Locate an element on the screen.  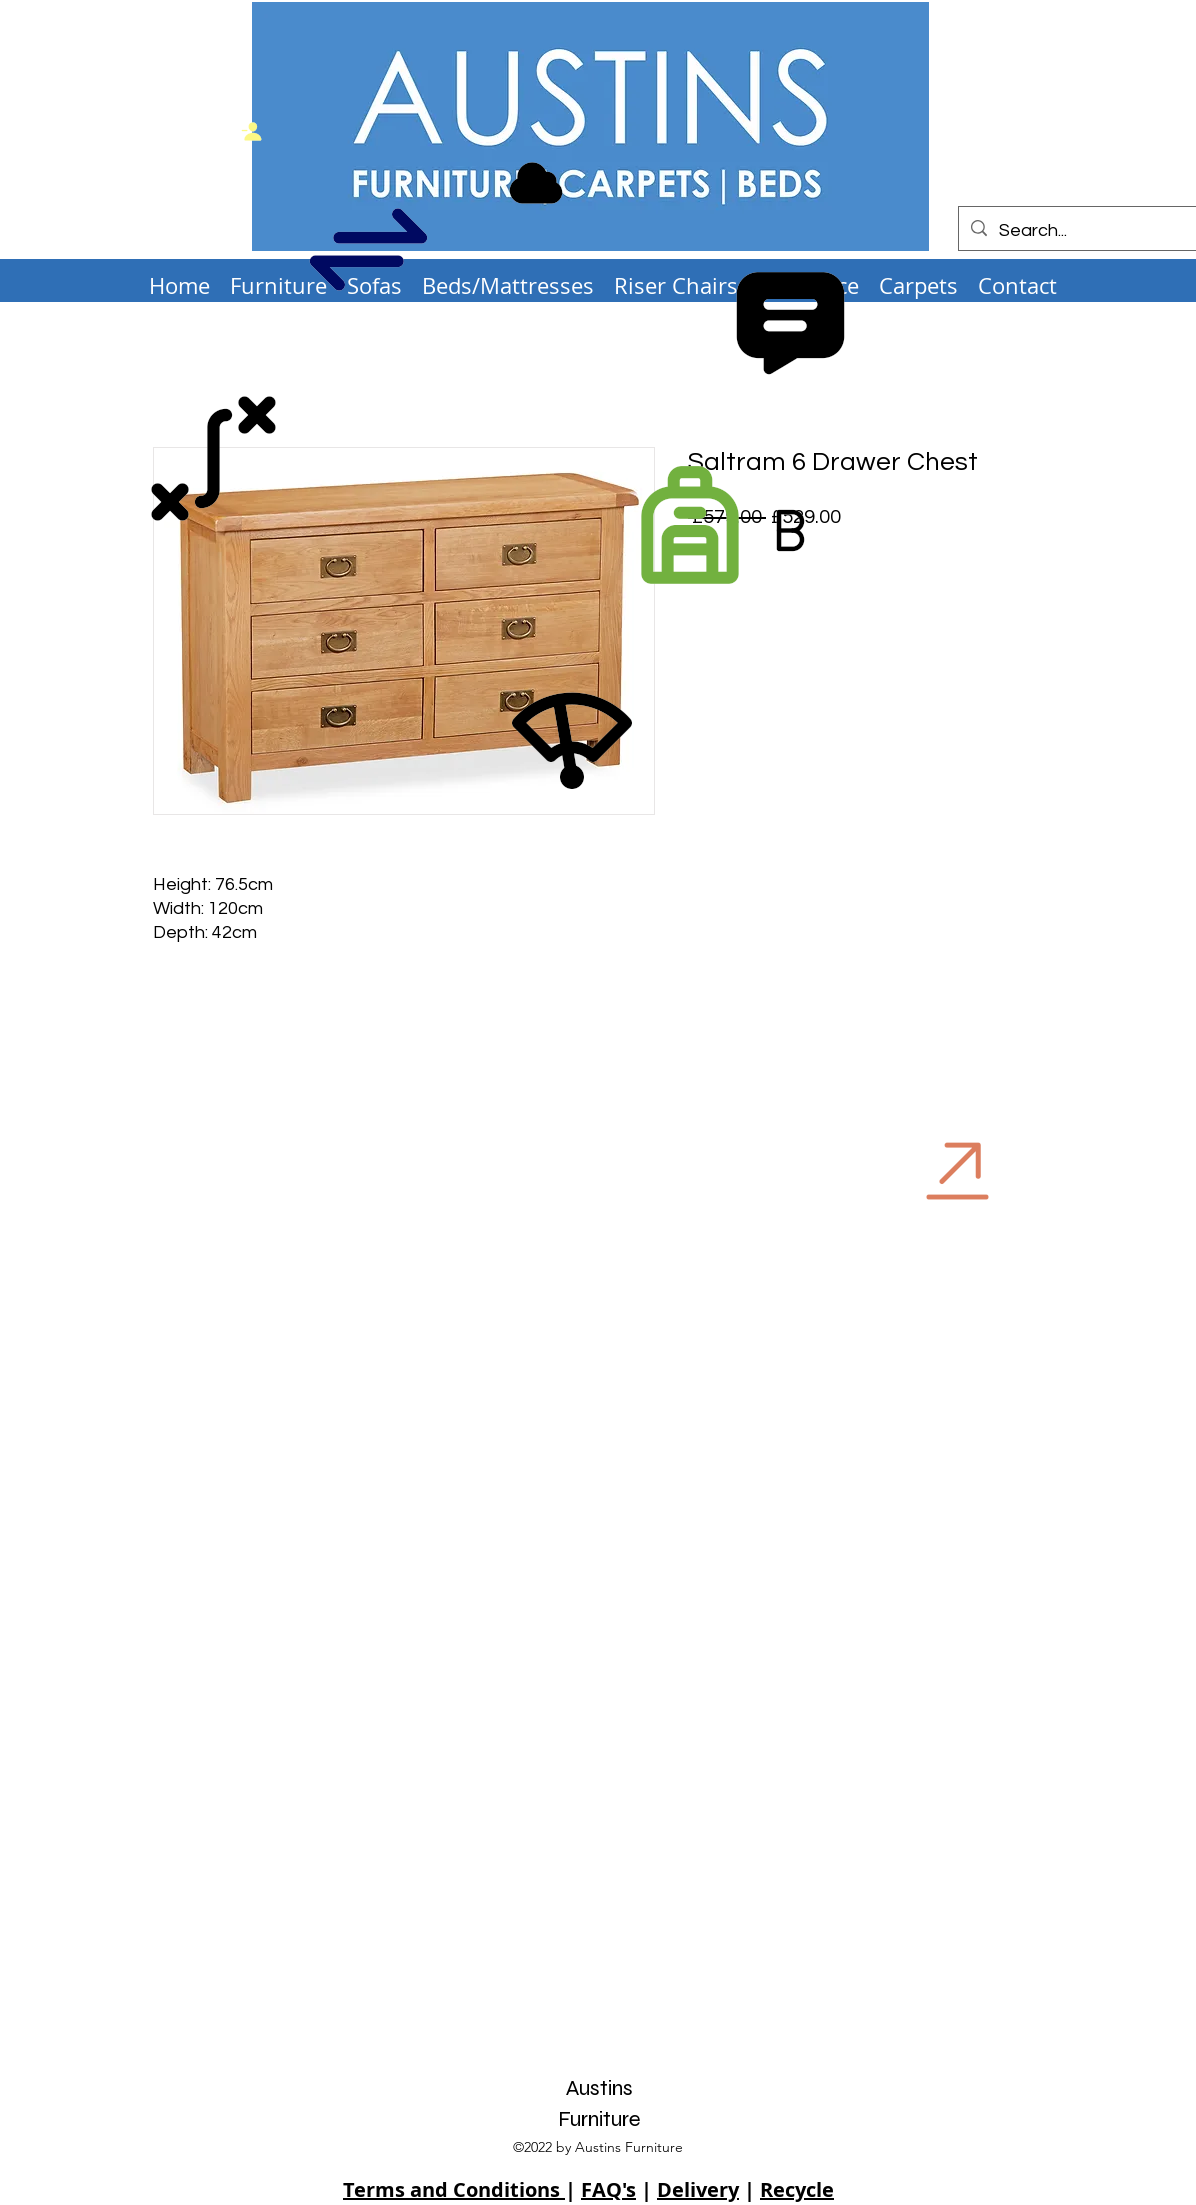
switch or swap between two items is located at coordinates (368, 249).